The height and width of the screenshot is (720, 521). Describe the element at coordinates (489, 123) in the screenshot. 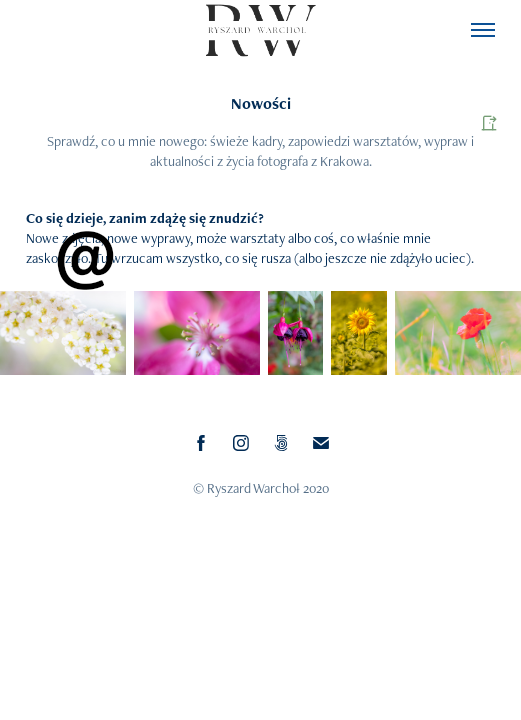

I see `log out of your account` at that location.